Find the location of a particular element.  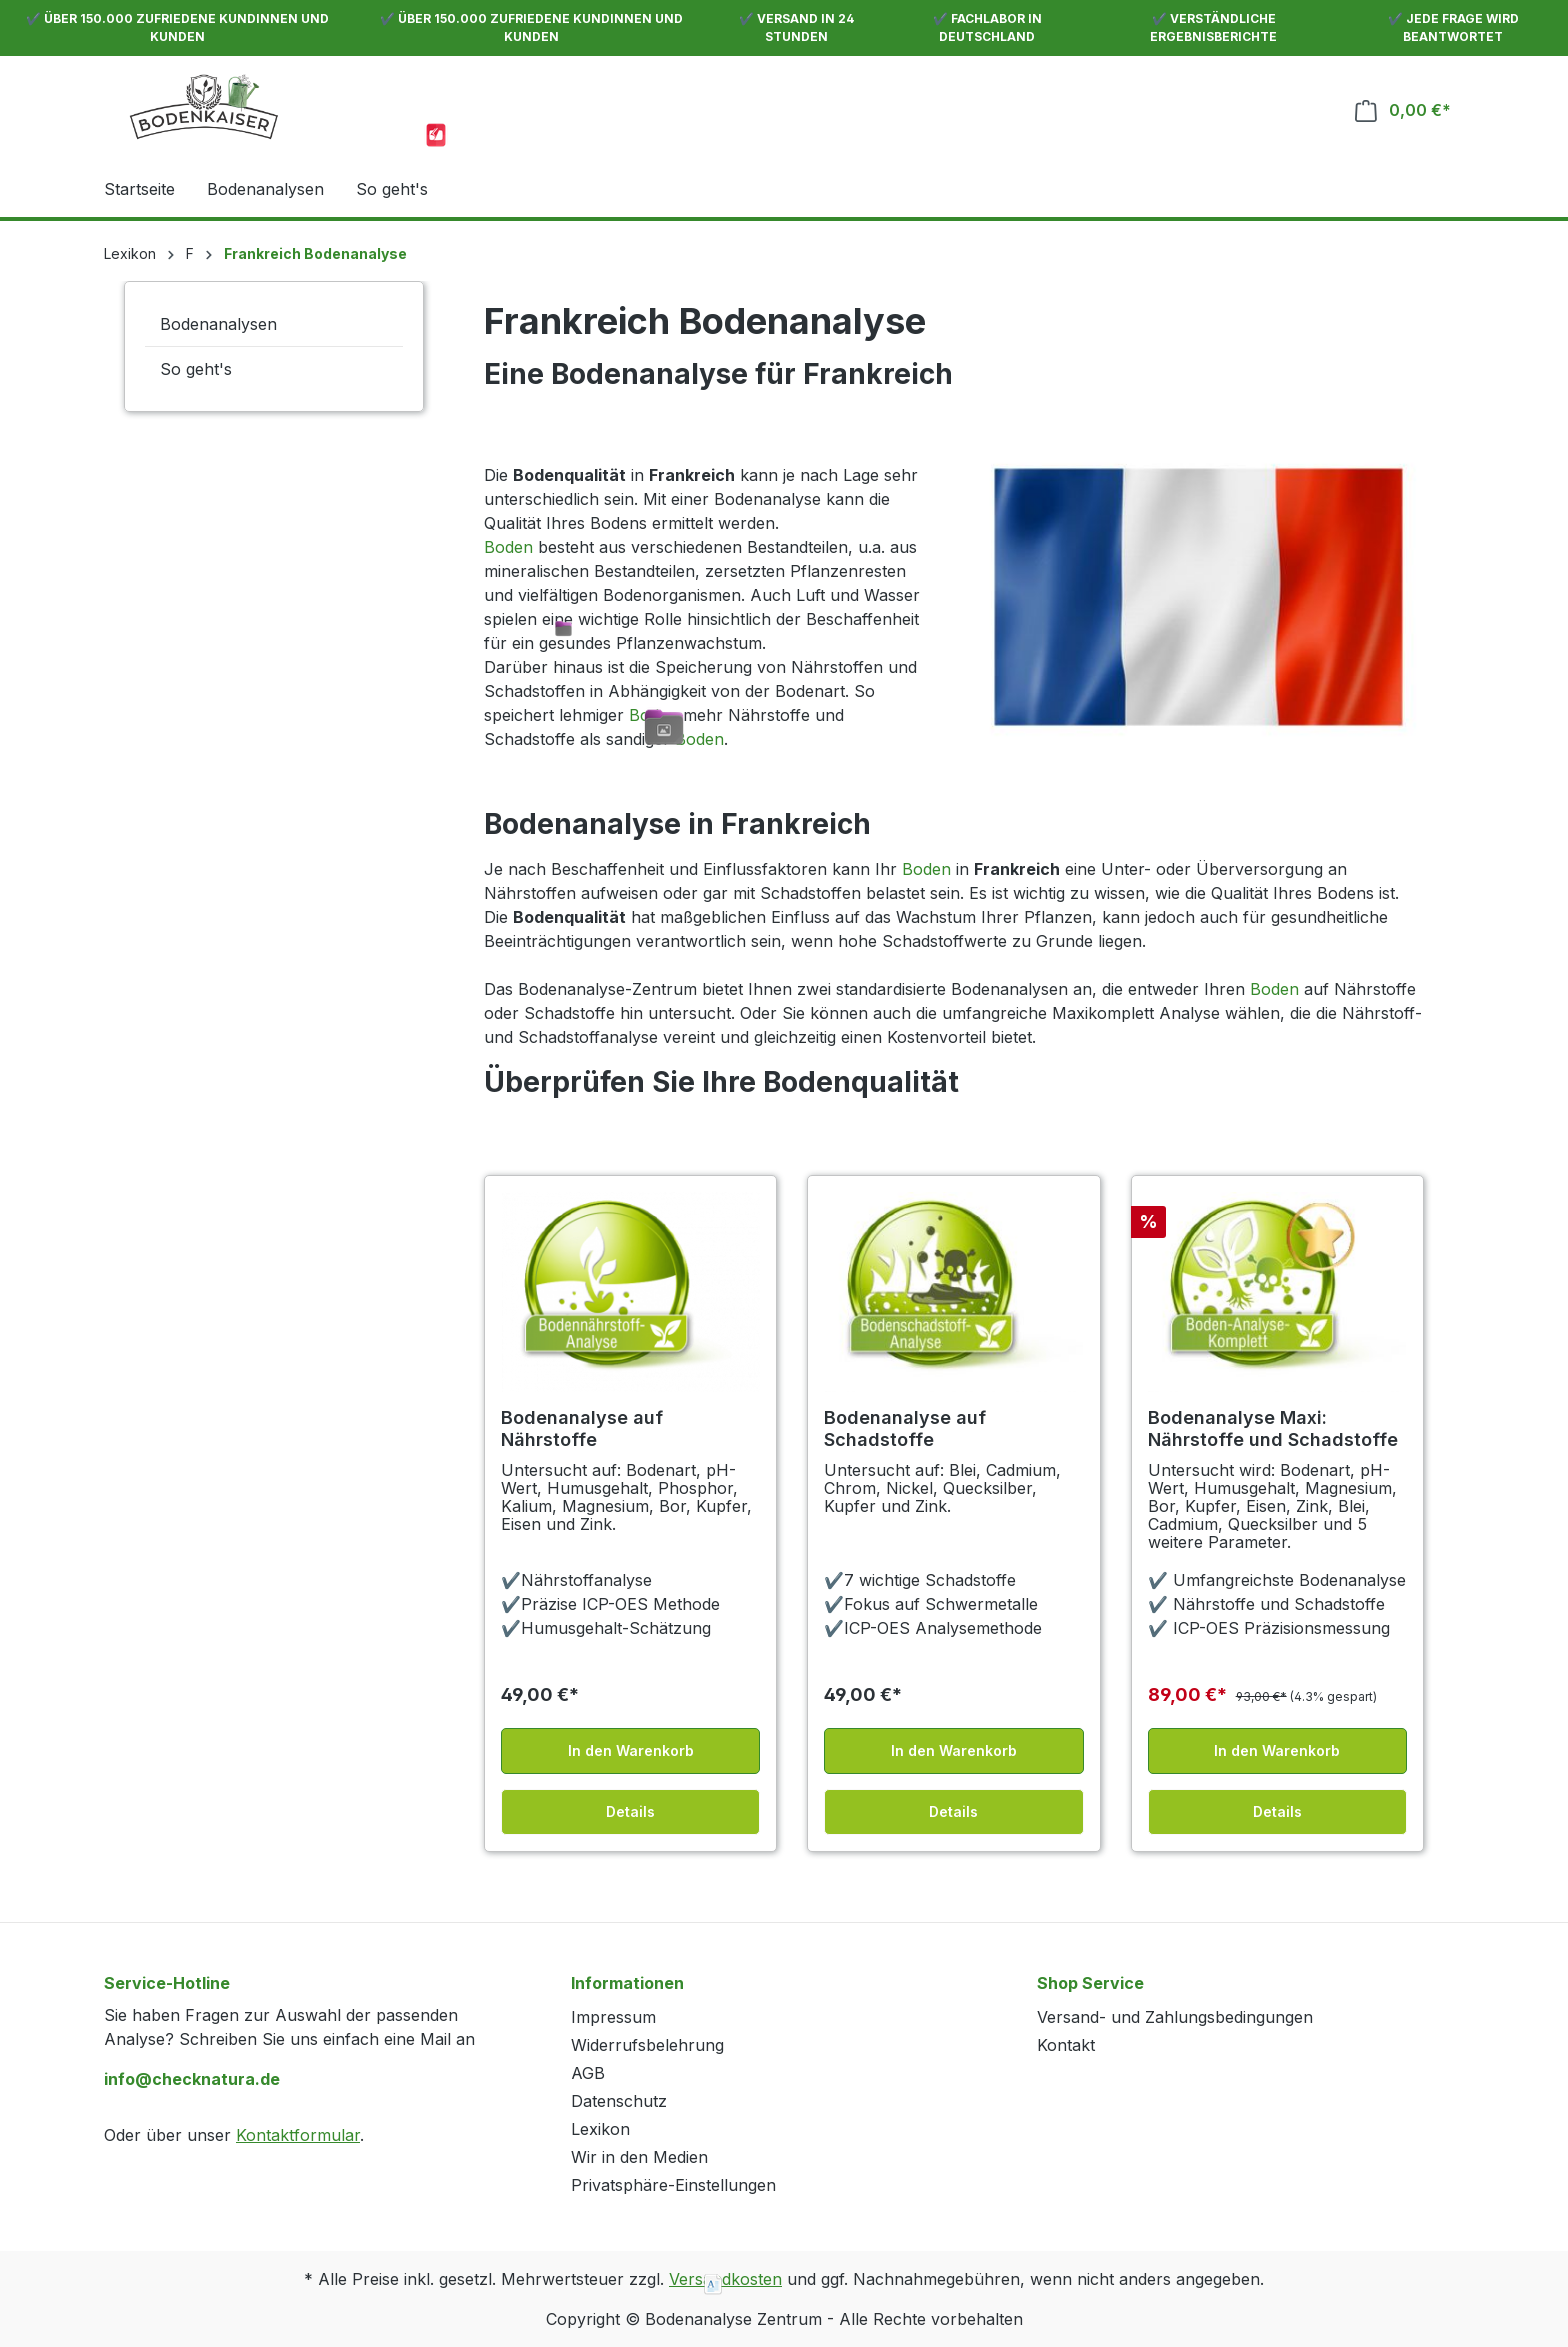

open your pictures folder is located at coordinates (664, 727).